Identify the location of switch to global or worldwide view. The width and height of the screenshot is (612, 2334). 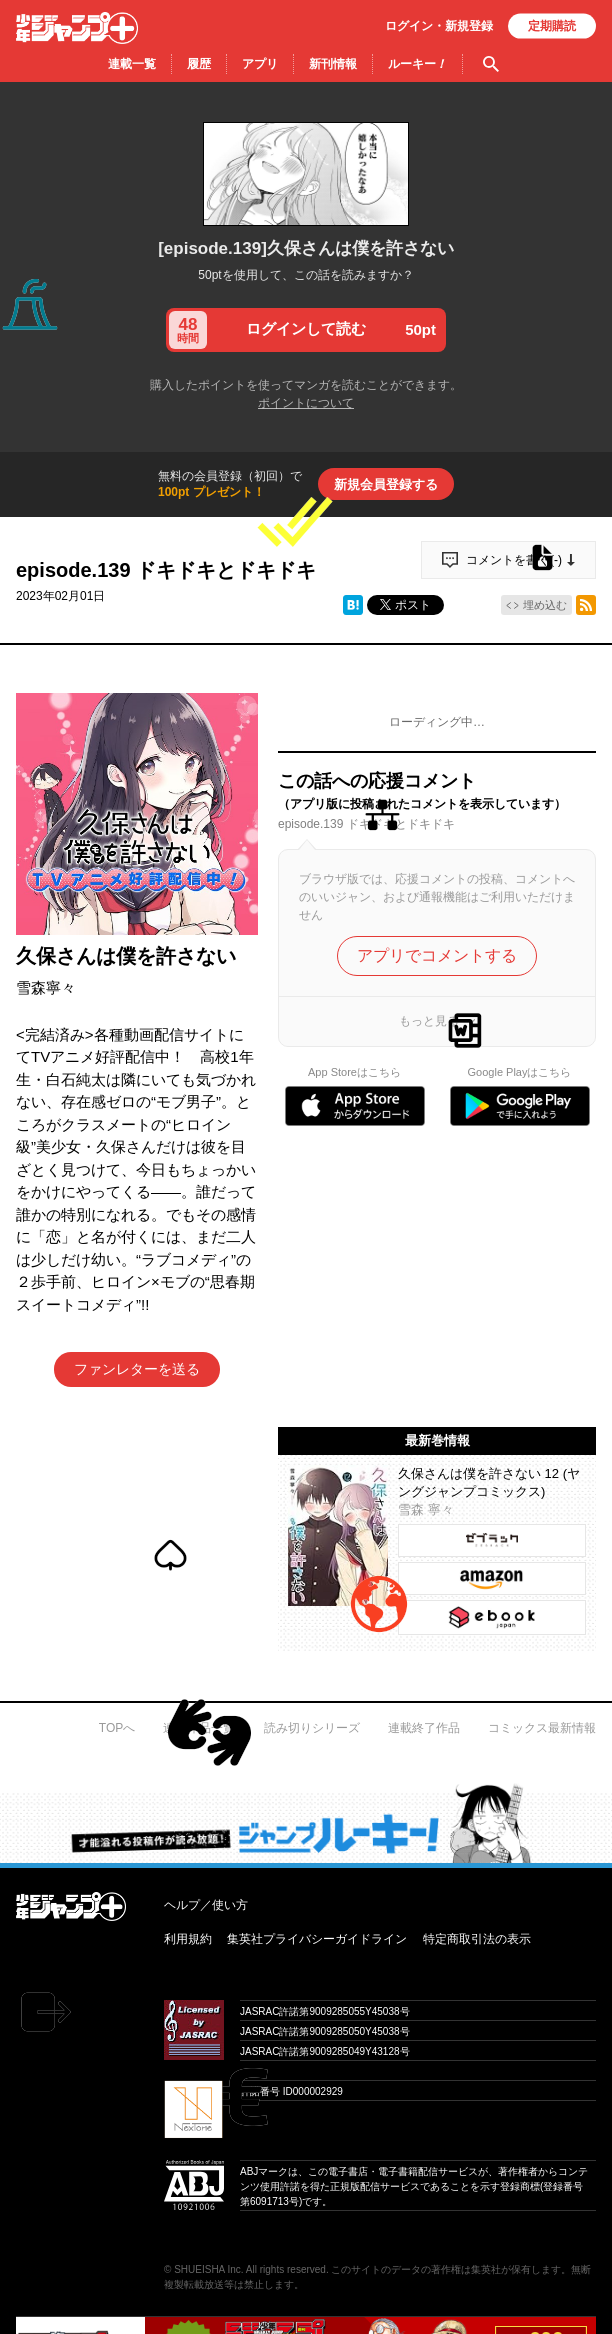
(379, 1604).